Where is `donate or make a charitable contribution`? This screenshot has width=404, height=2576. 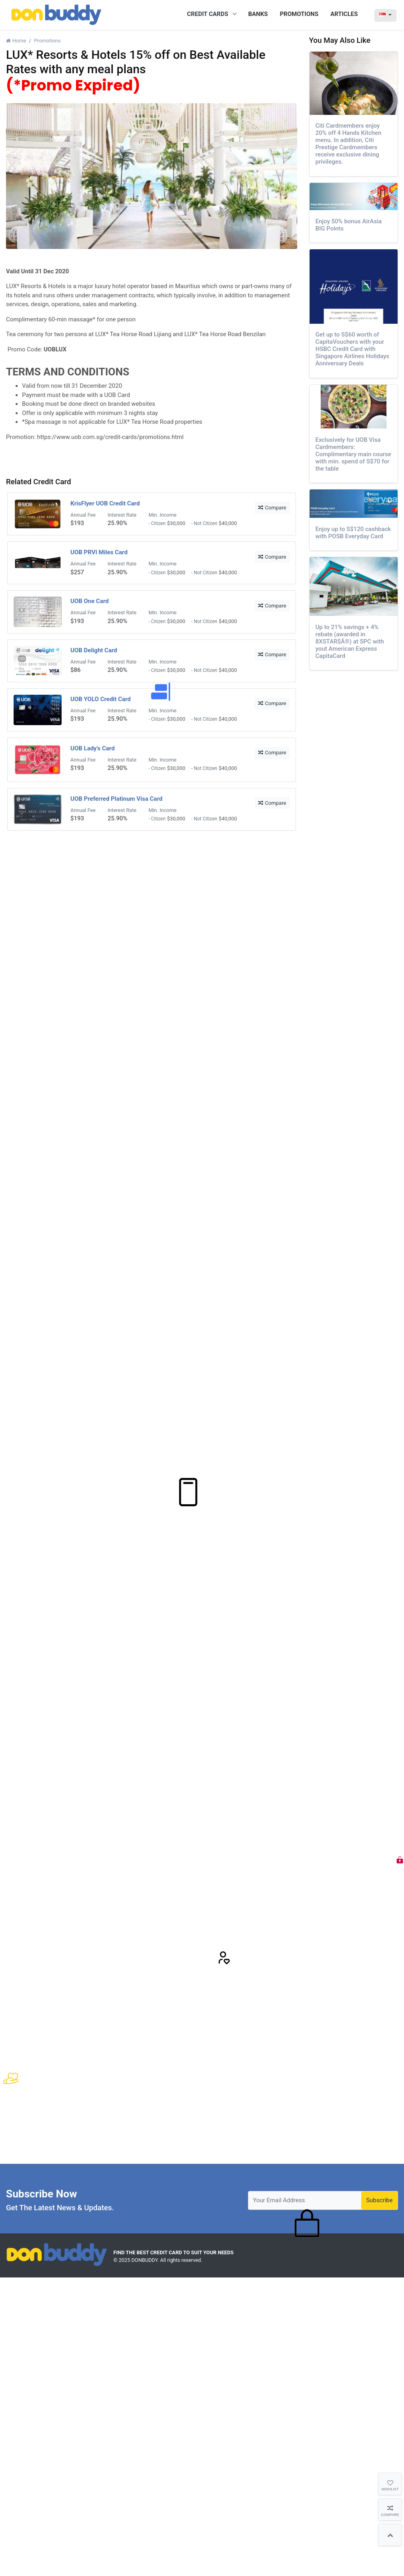 donate or make a charitable contribution is located at coordinates (11, 2079).